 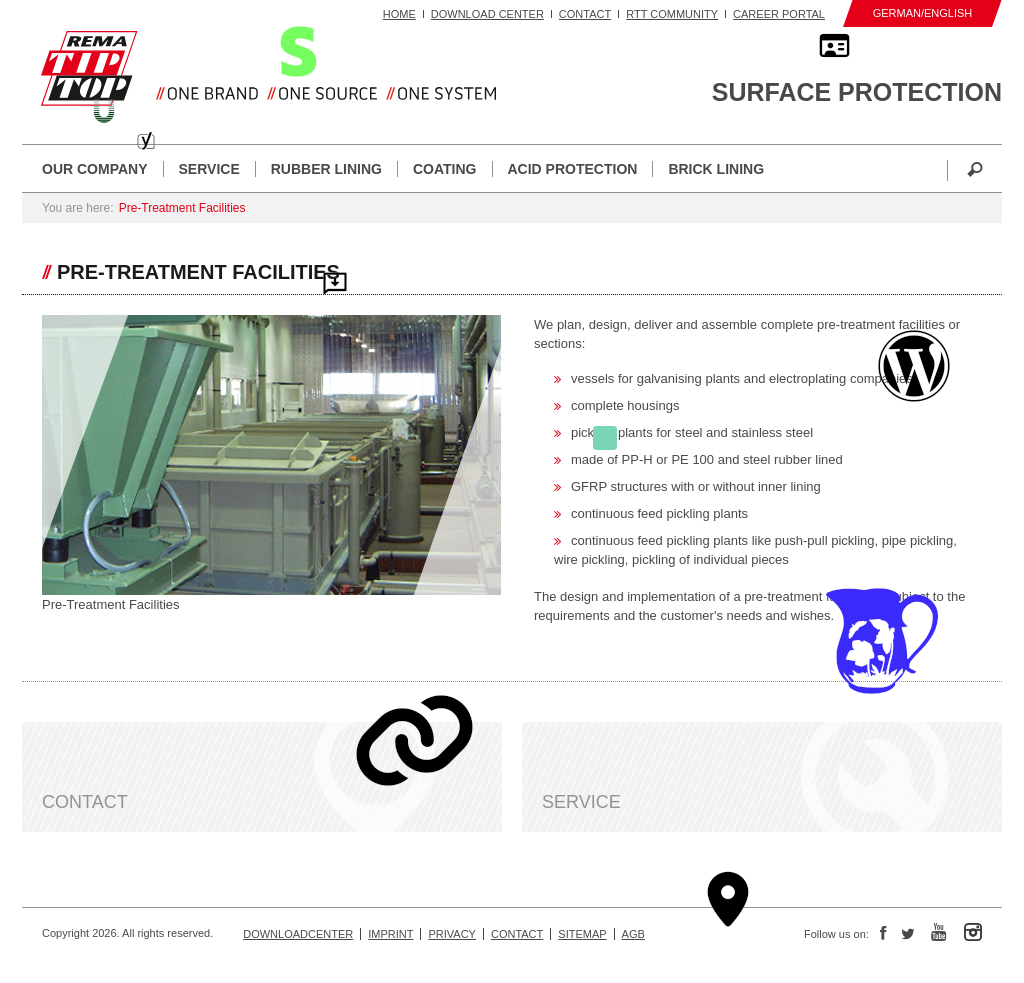 I want to click on a filled checkbox or selected state, so click(x=605, y=438).